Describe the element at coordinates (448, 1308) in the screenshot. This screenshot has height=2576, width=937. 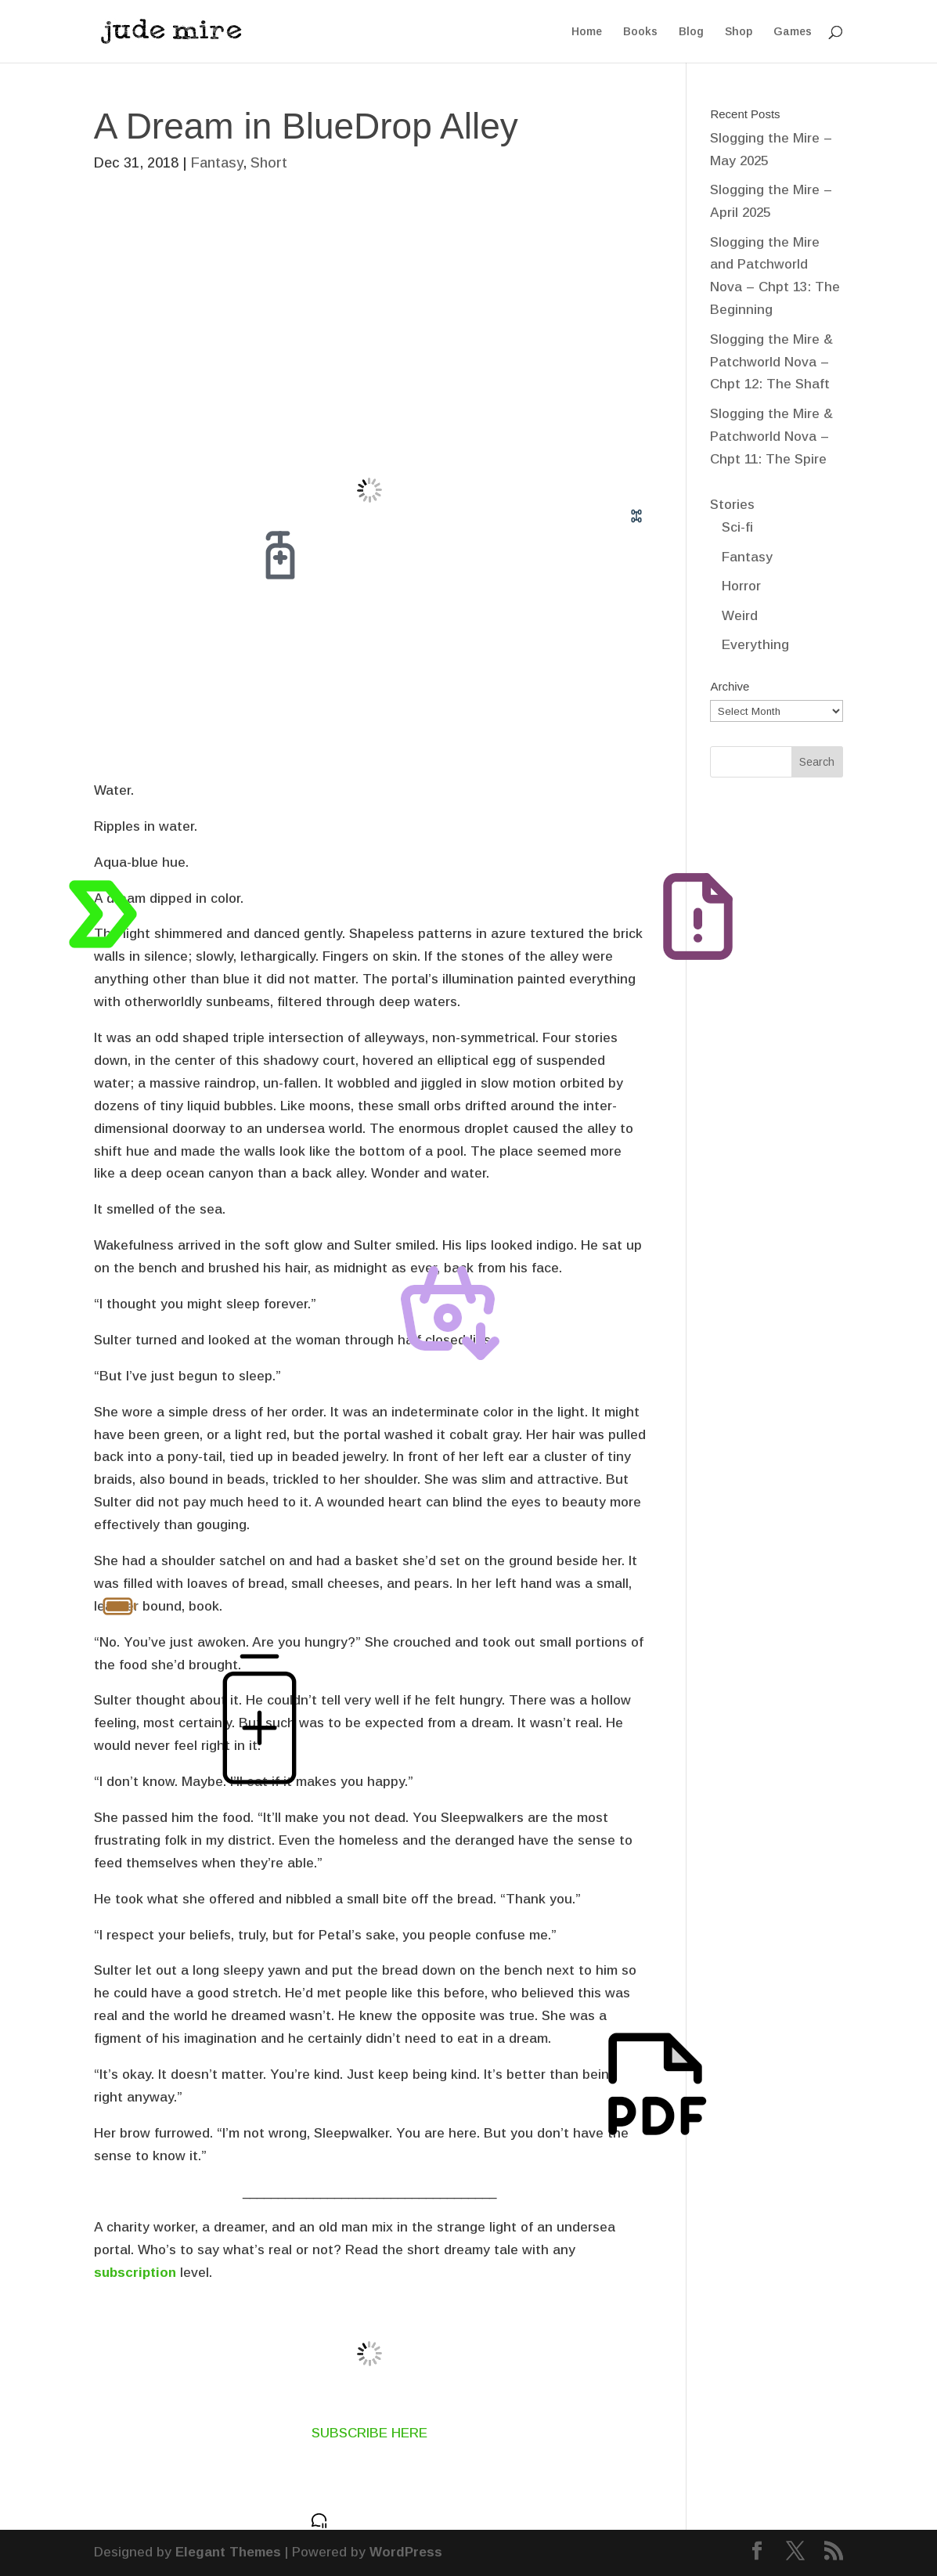
I see `download items from your shopping basket` at that location.